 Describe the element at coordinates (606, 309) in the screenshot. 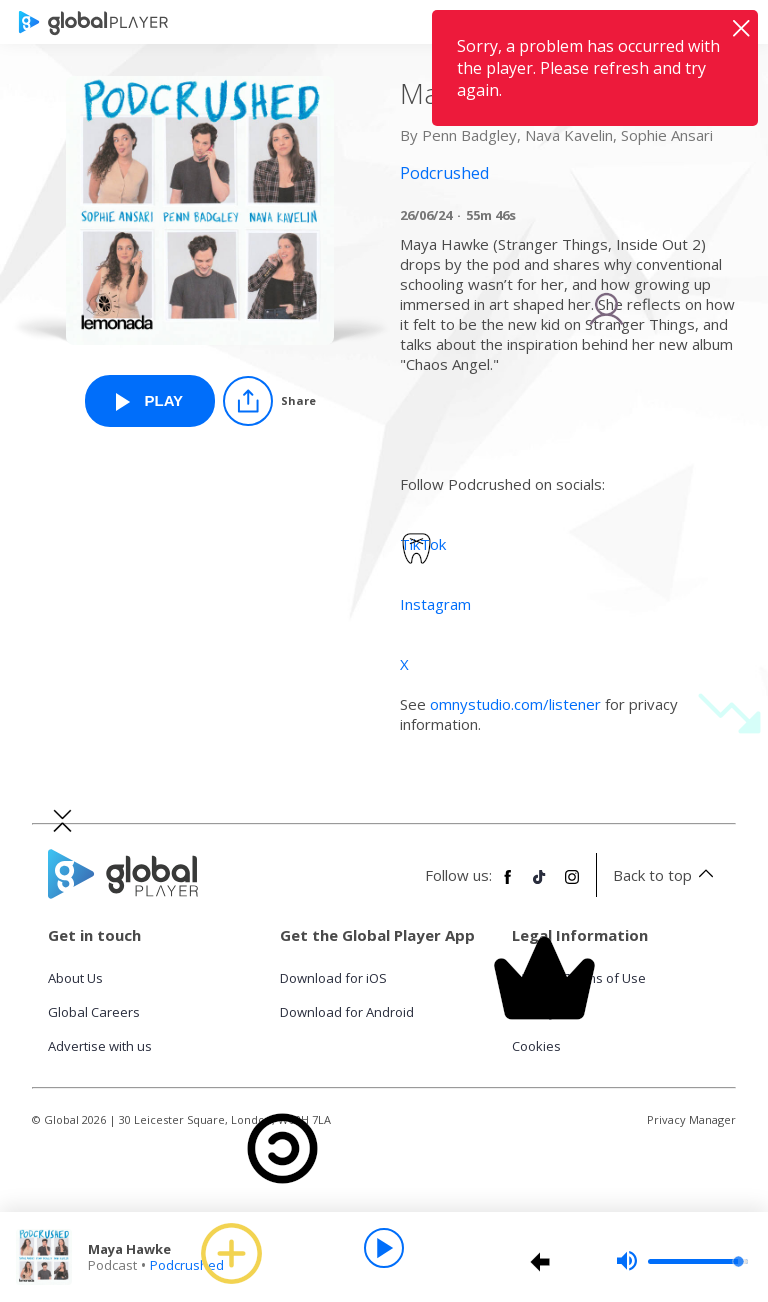

I see `view your profile` at that location.